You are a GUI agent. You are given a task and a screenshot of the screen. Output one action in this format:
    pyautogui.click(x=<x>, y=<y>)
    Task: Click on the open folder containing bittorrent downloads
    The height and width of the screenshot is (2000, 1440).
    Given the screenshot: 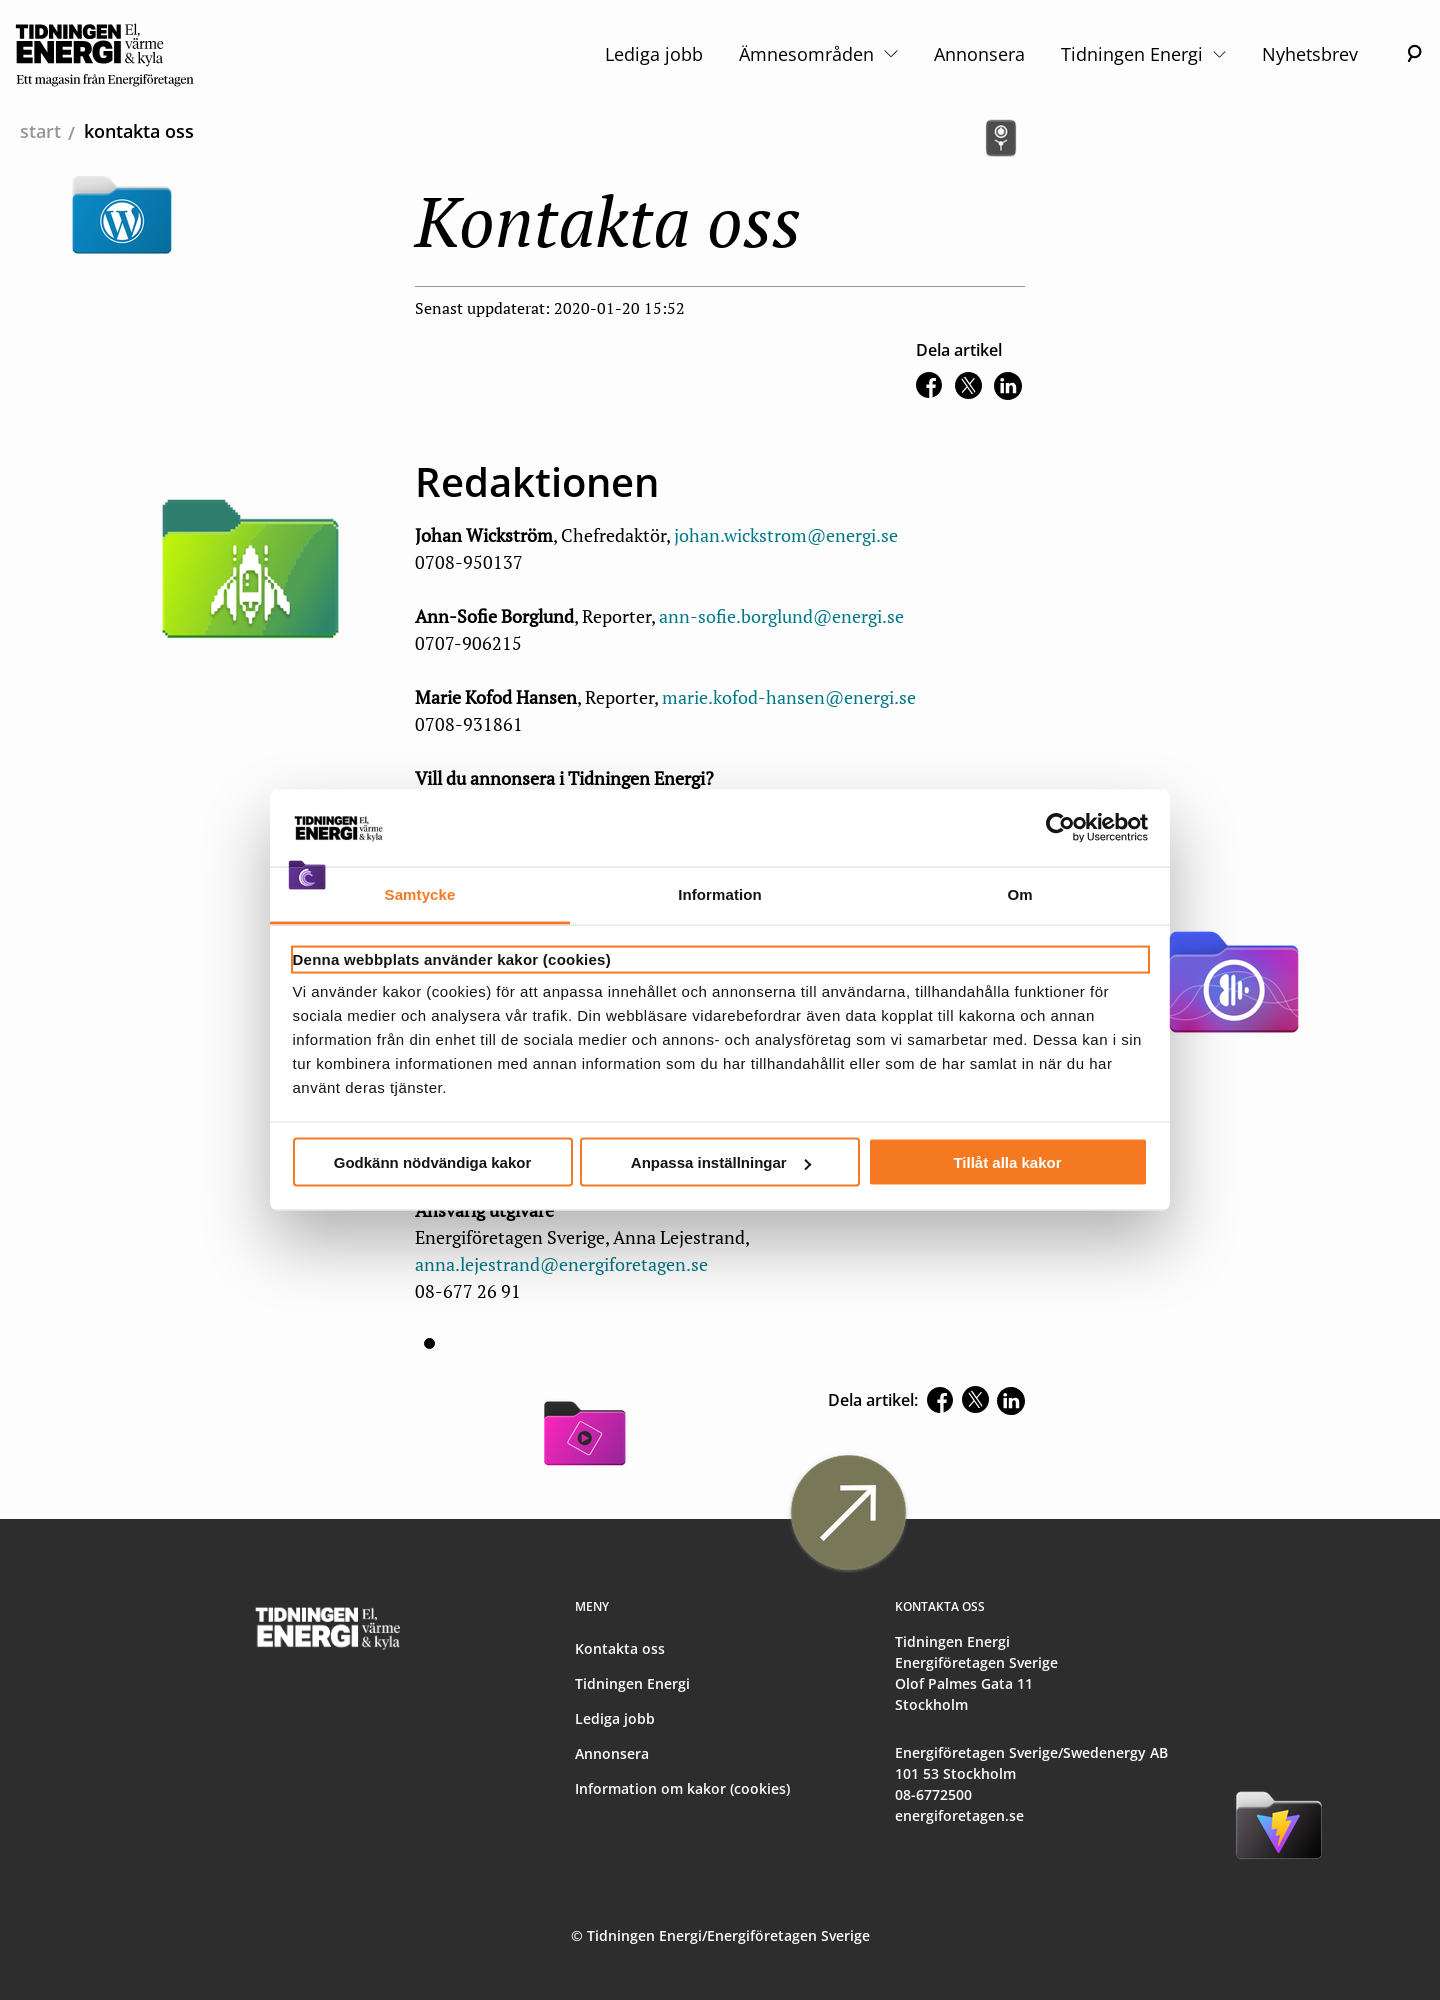 What is the action you would take?
    pyautogui.click(x=307, y=876)
    